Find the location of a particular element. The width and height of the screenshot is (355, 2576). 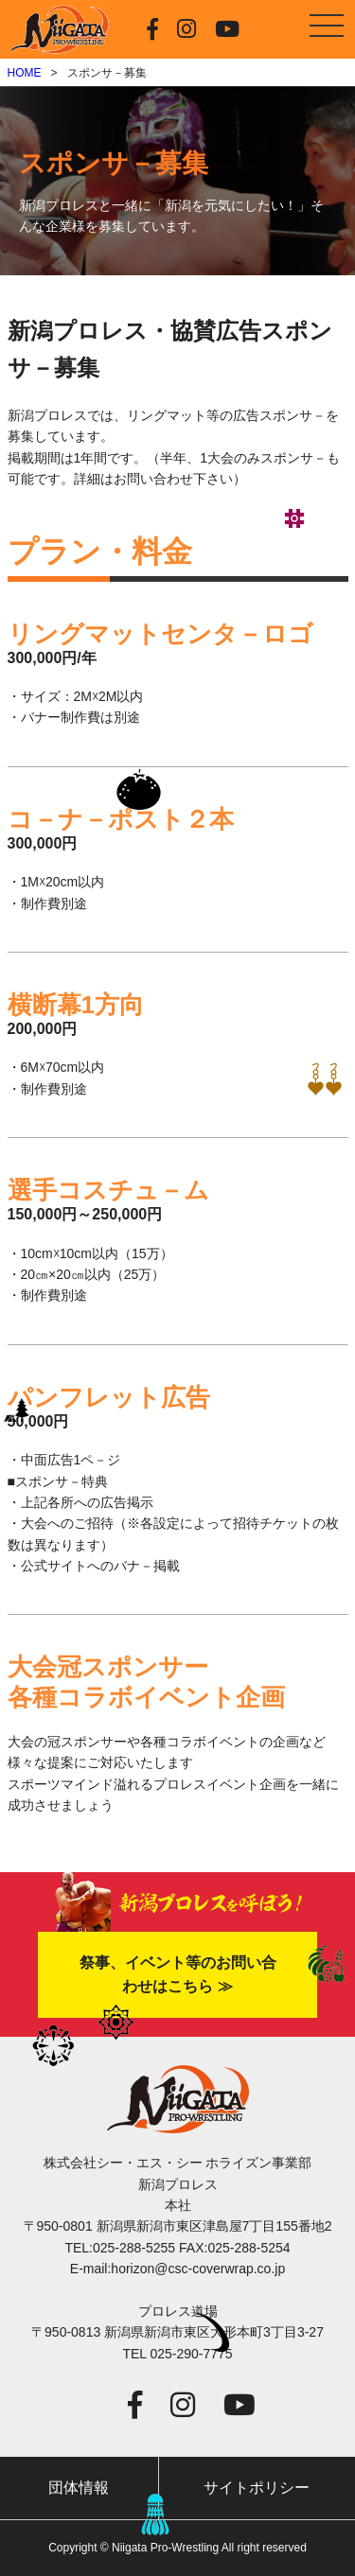

indicates harvest or abundance theme is located at coordinates (326, 1963).